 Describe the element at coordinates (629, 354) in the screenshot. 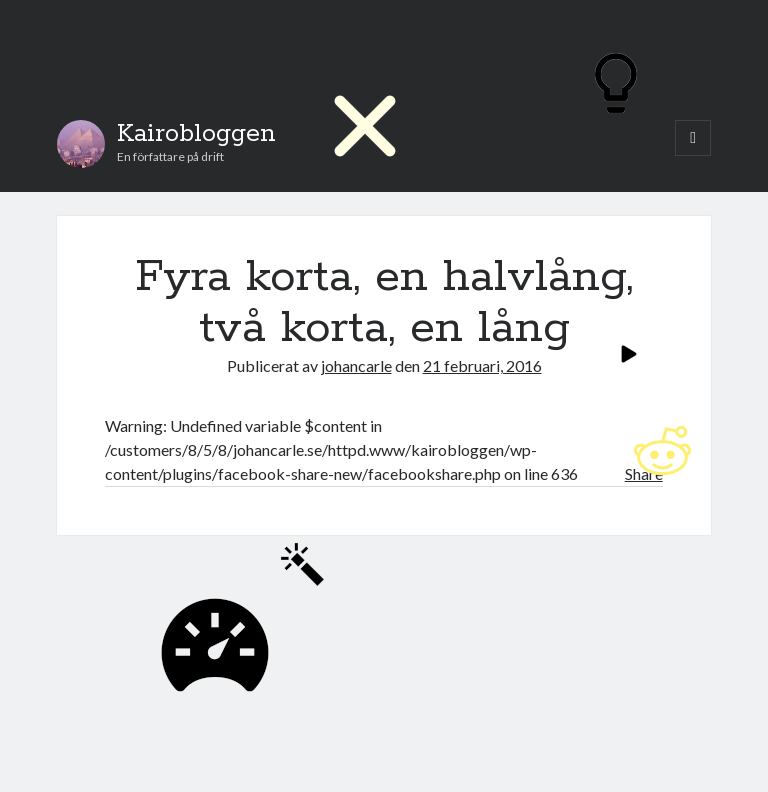

I see `play media or video content` at that location.